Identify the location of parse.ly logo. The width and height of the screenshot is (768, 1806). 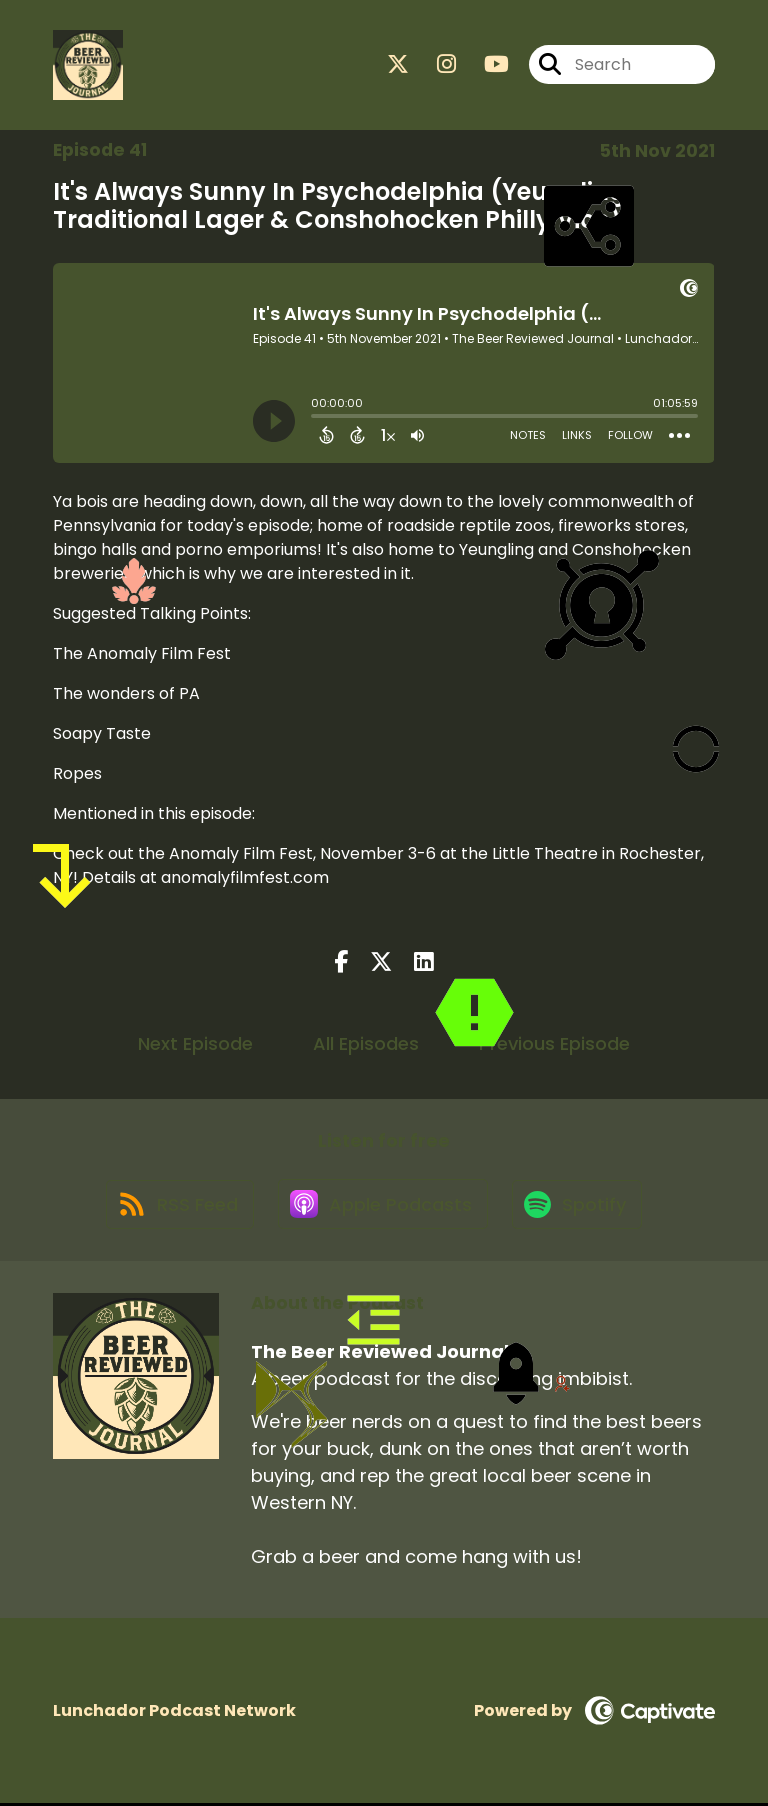
(134, 581).